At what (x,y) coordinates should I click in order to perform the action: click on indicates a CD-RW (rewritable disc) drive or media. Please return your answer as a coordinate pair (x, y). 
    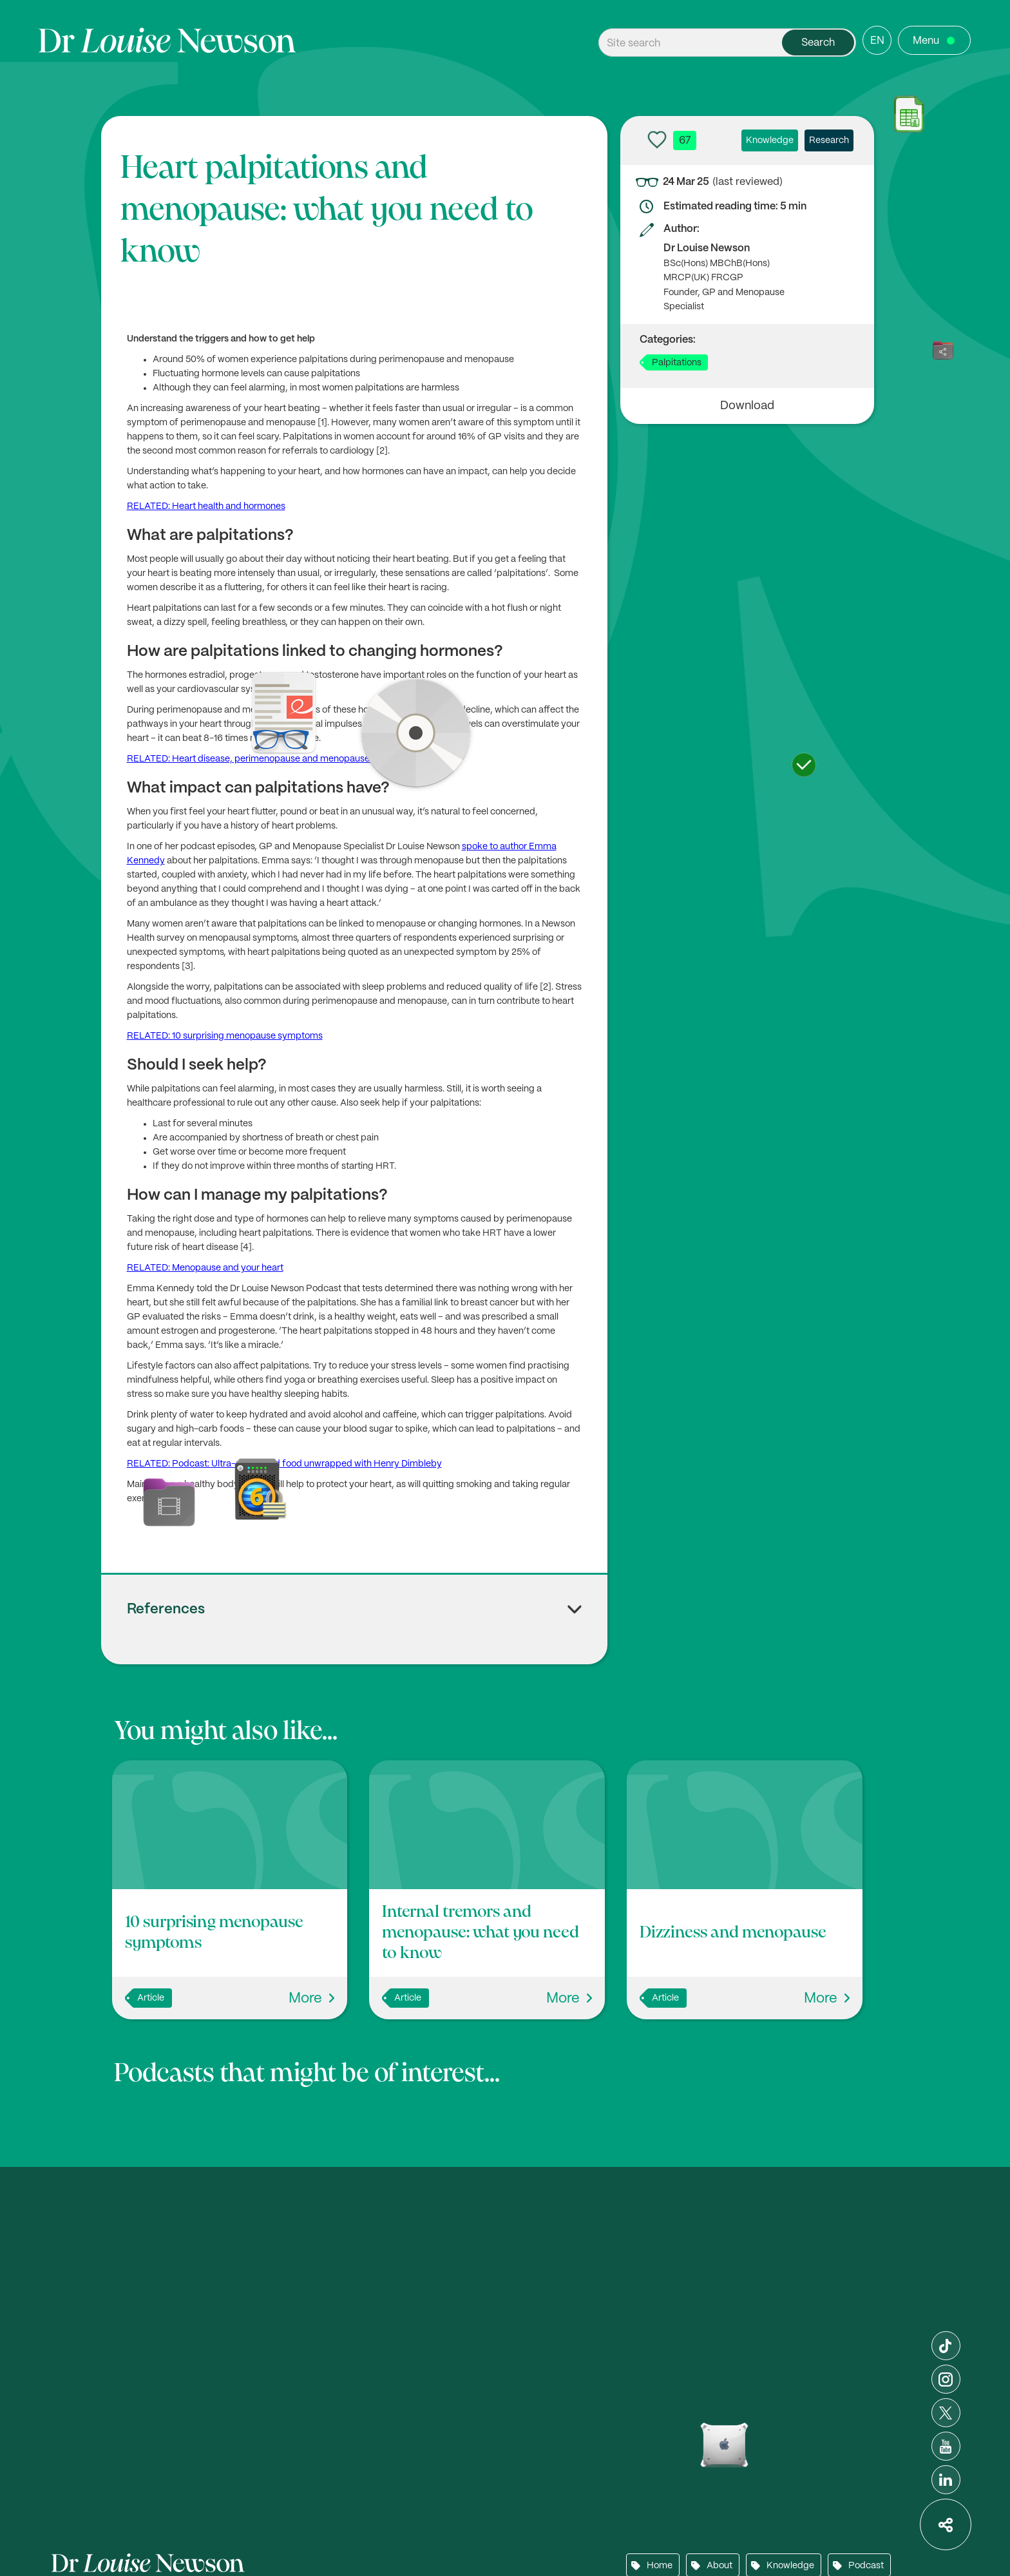
    Looking at the image, I should click on (415, 733).